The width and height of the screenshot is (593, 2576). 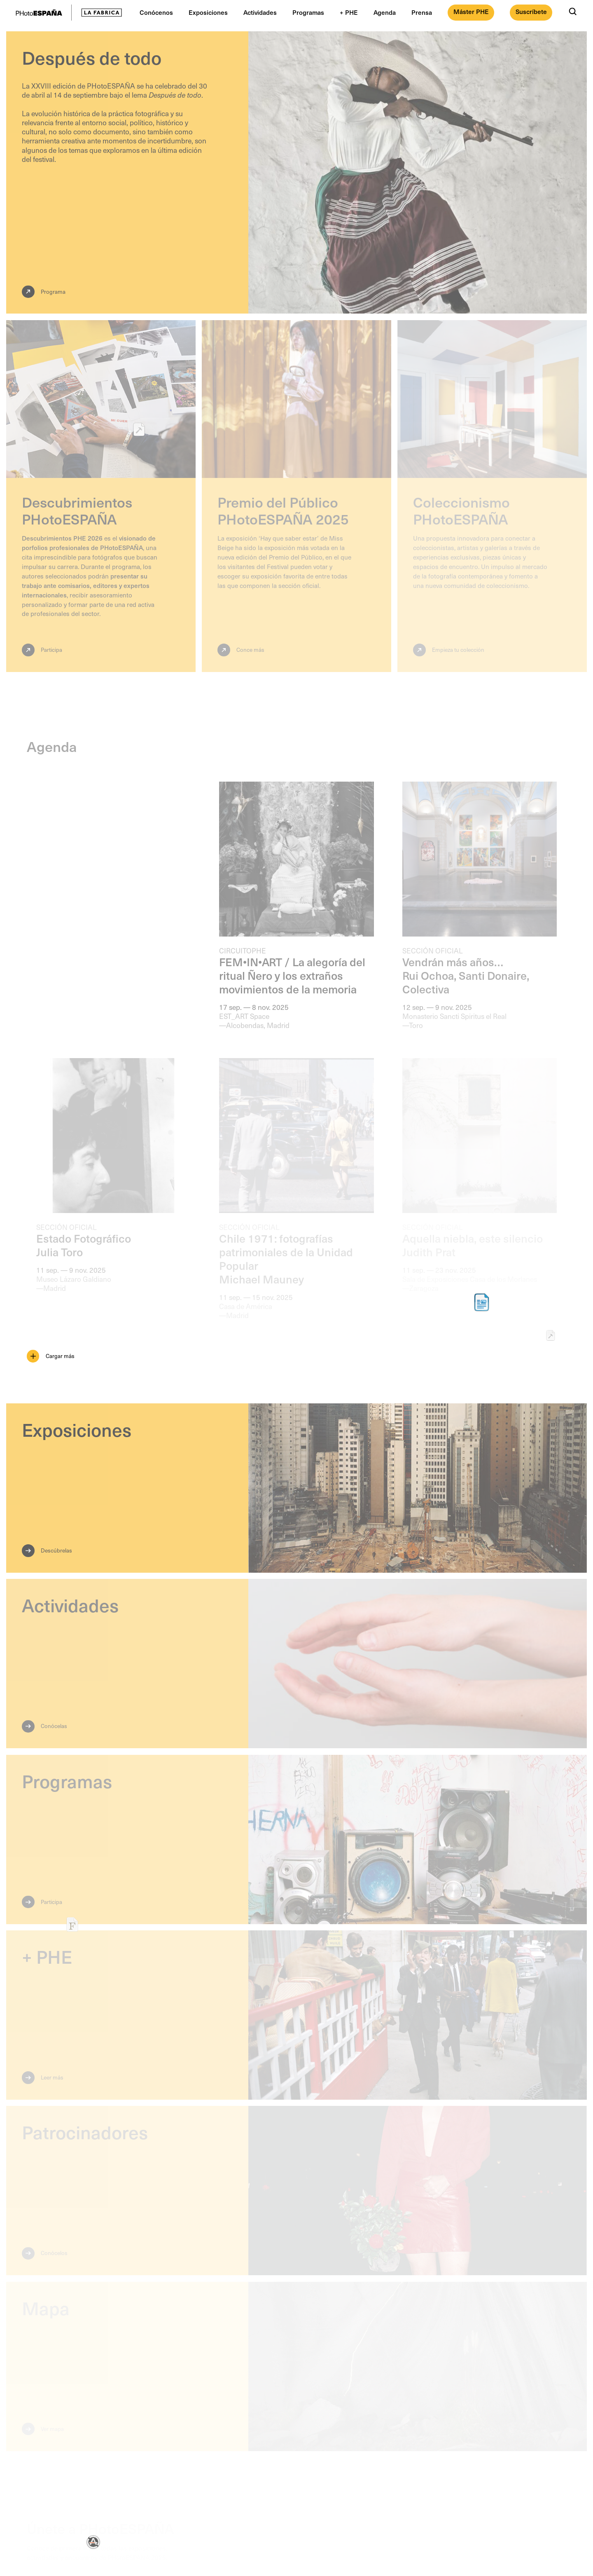 What do you see at coordinates (139, 429) in the screenshot?
I see `a makefile or build configuration file` at bounding box center [139, 429].